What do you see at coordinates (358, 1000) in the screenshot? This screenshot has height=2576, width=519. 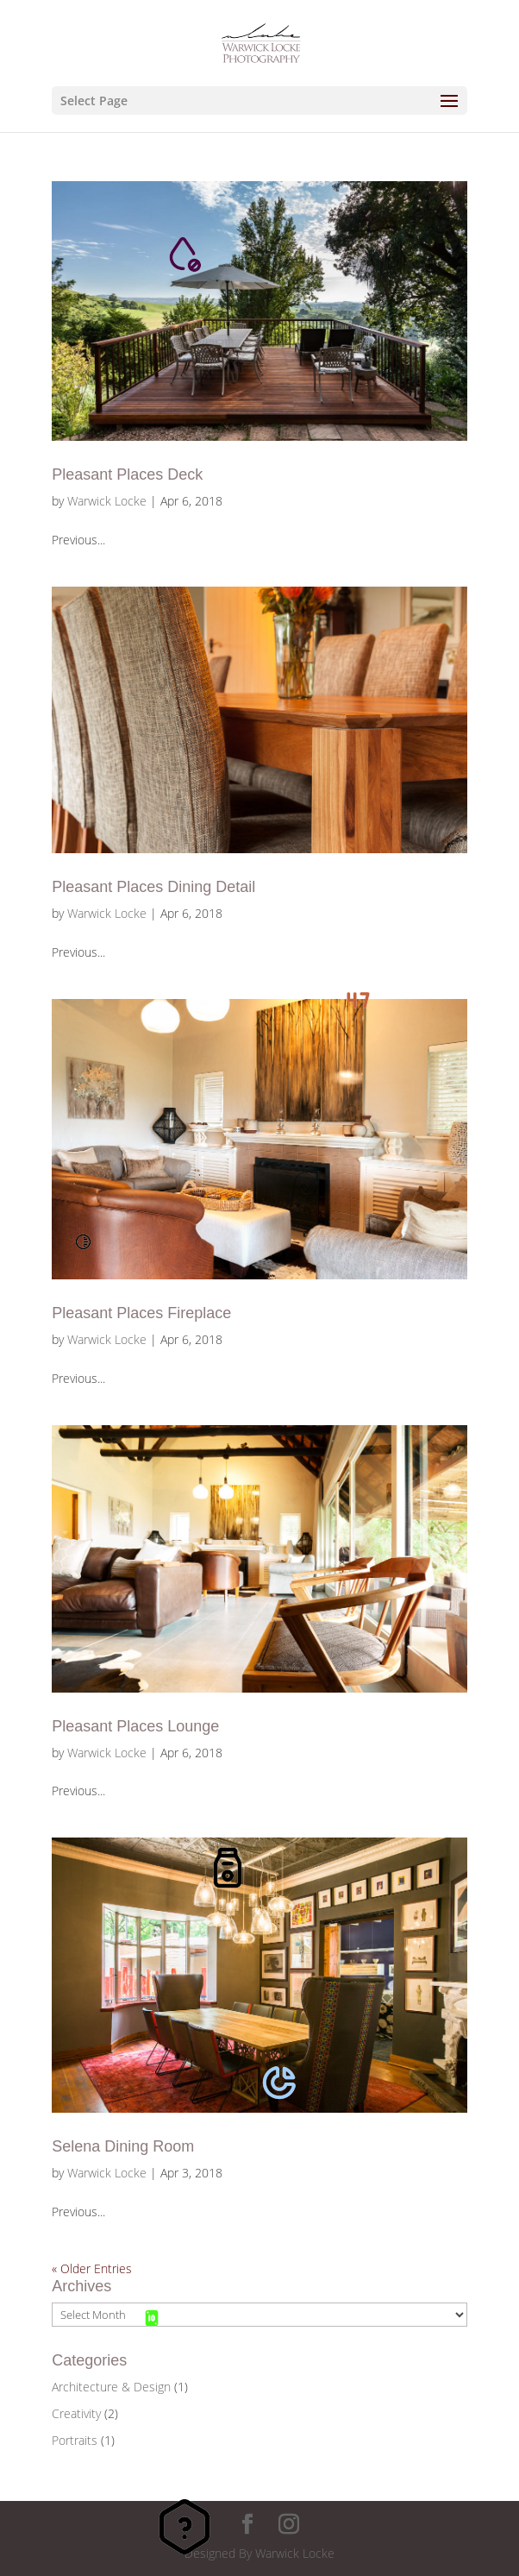 I see `indicates item number 47 in a list or sequence` at bounding box center [358, 1000].